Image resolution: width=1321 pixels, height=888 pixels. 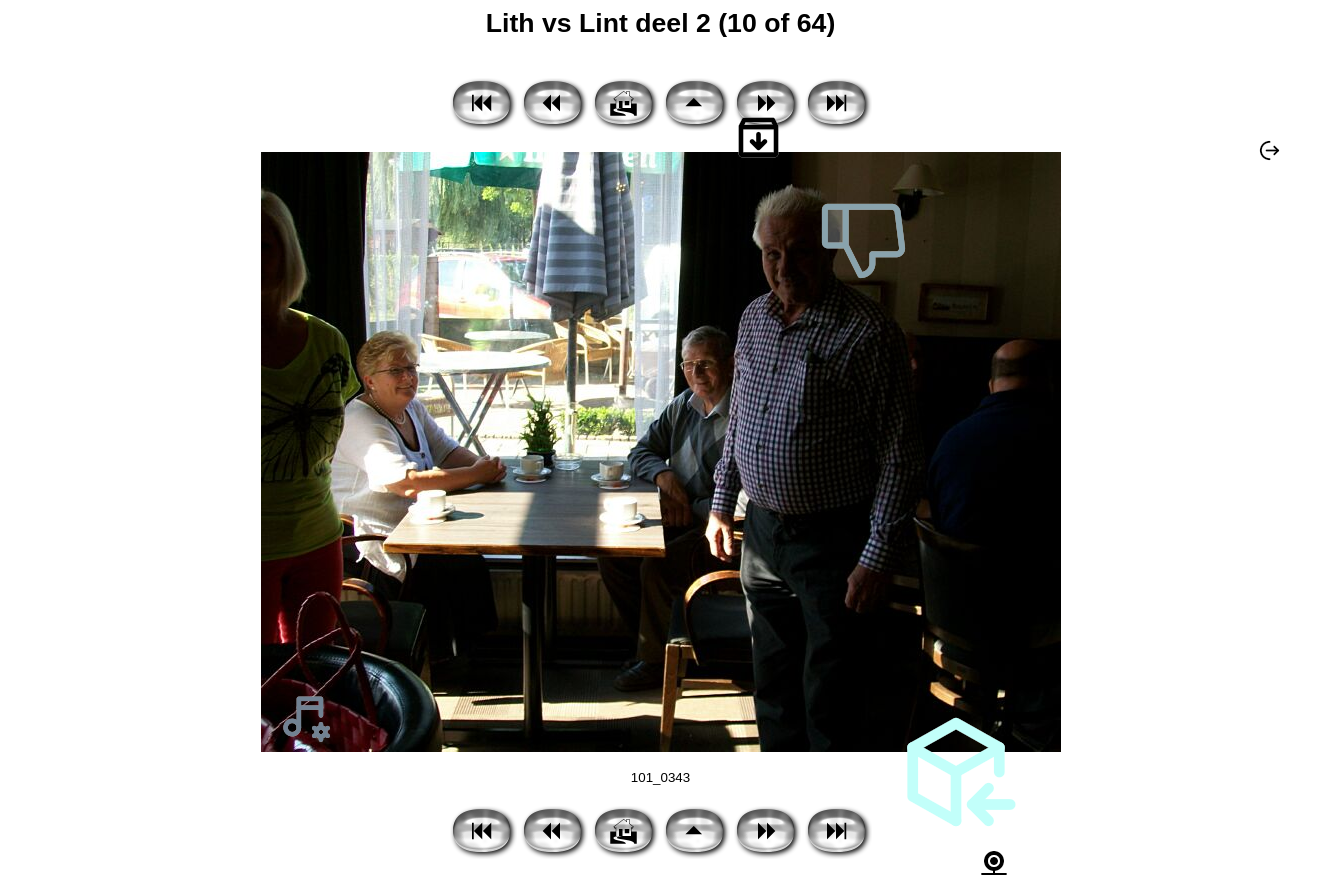 What do you see at coordinates (994, 864) in the screenshot?
I see `enable webcam or video camera` at bounding box center [994, 864].